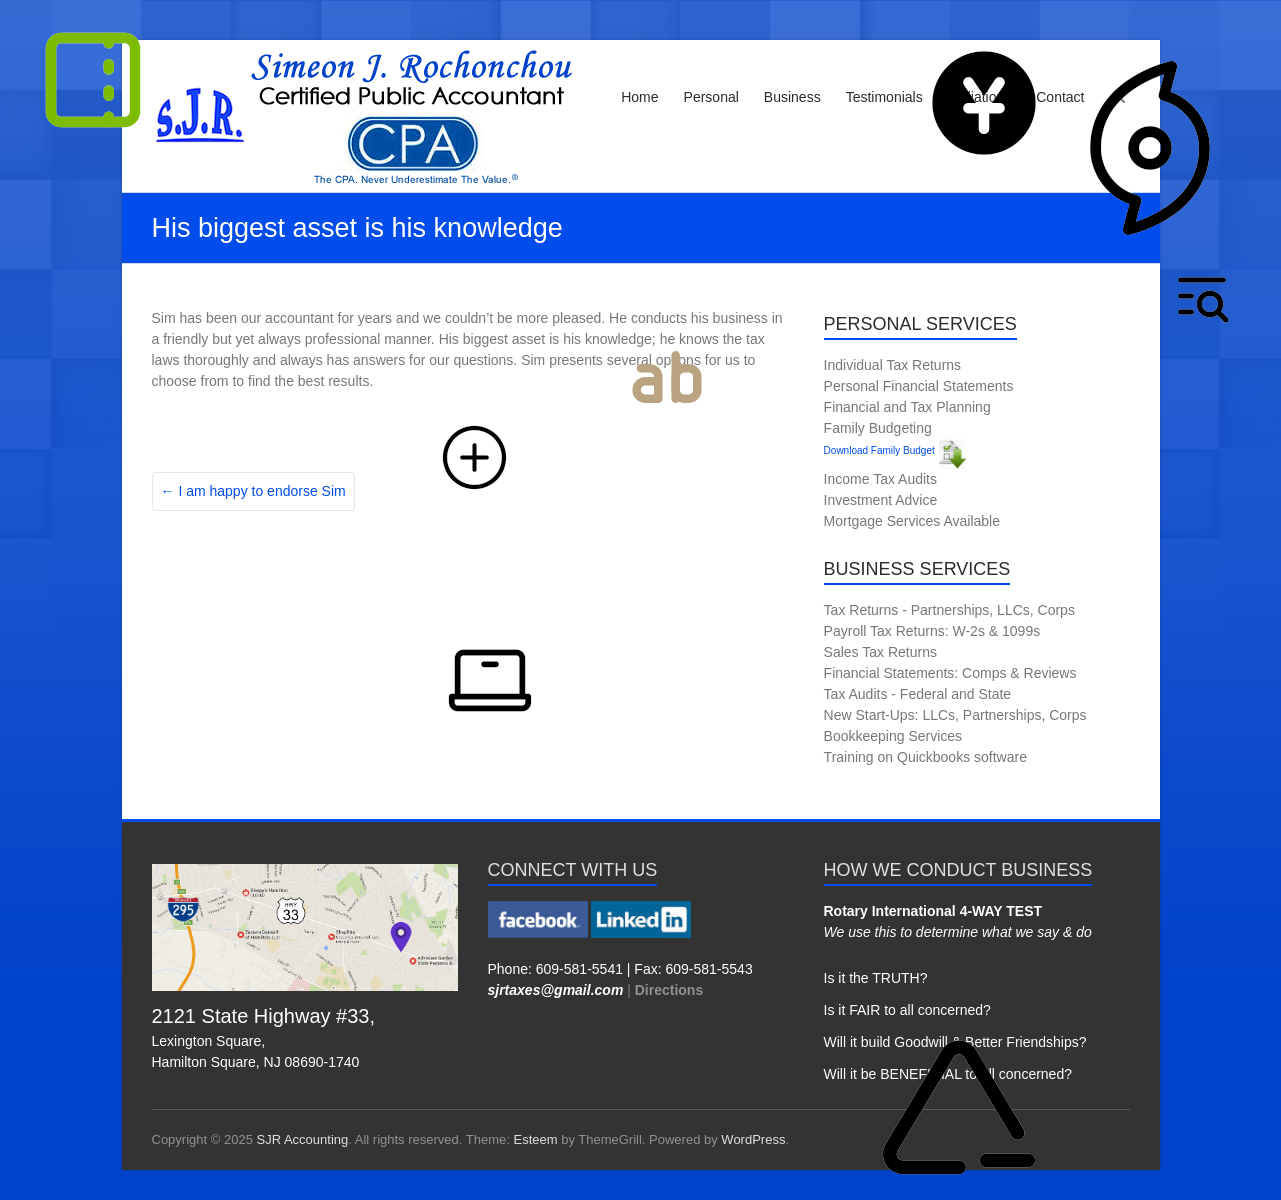 The image size is (1281, 1200). What do you see at coordinates (490, 679) in the screenshot?
I see `switch to desktop view` at bounding box center [490, 679].